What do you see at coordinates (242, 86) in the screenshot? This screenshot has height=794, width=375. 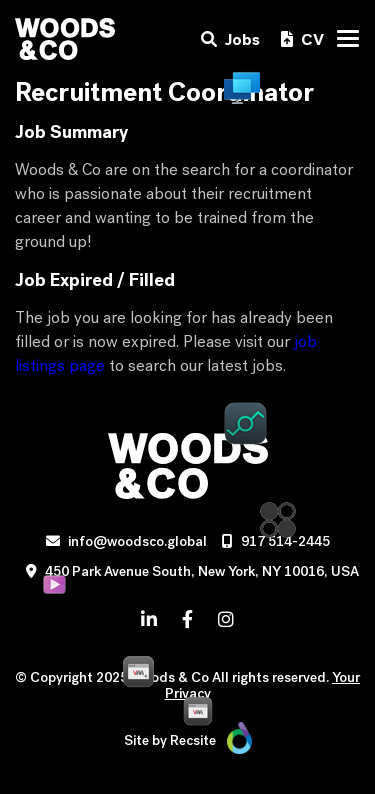 I see `open windows quick assist app` at bounding box center [242, 86].